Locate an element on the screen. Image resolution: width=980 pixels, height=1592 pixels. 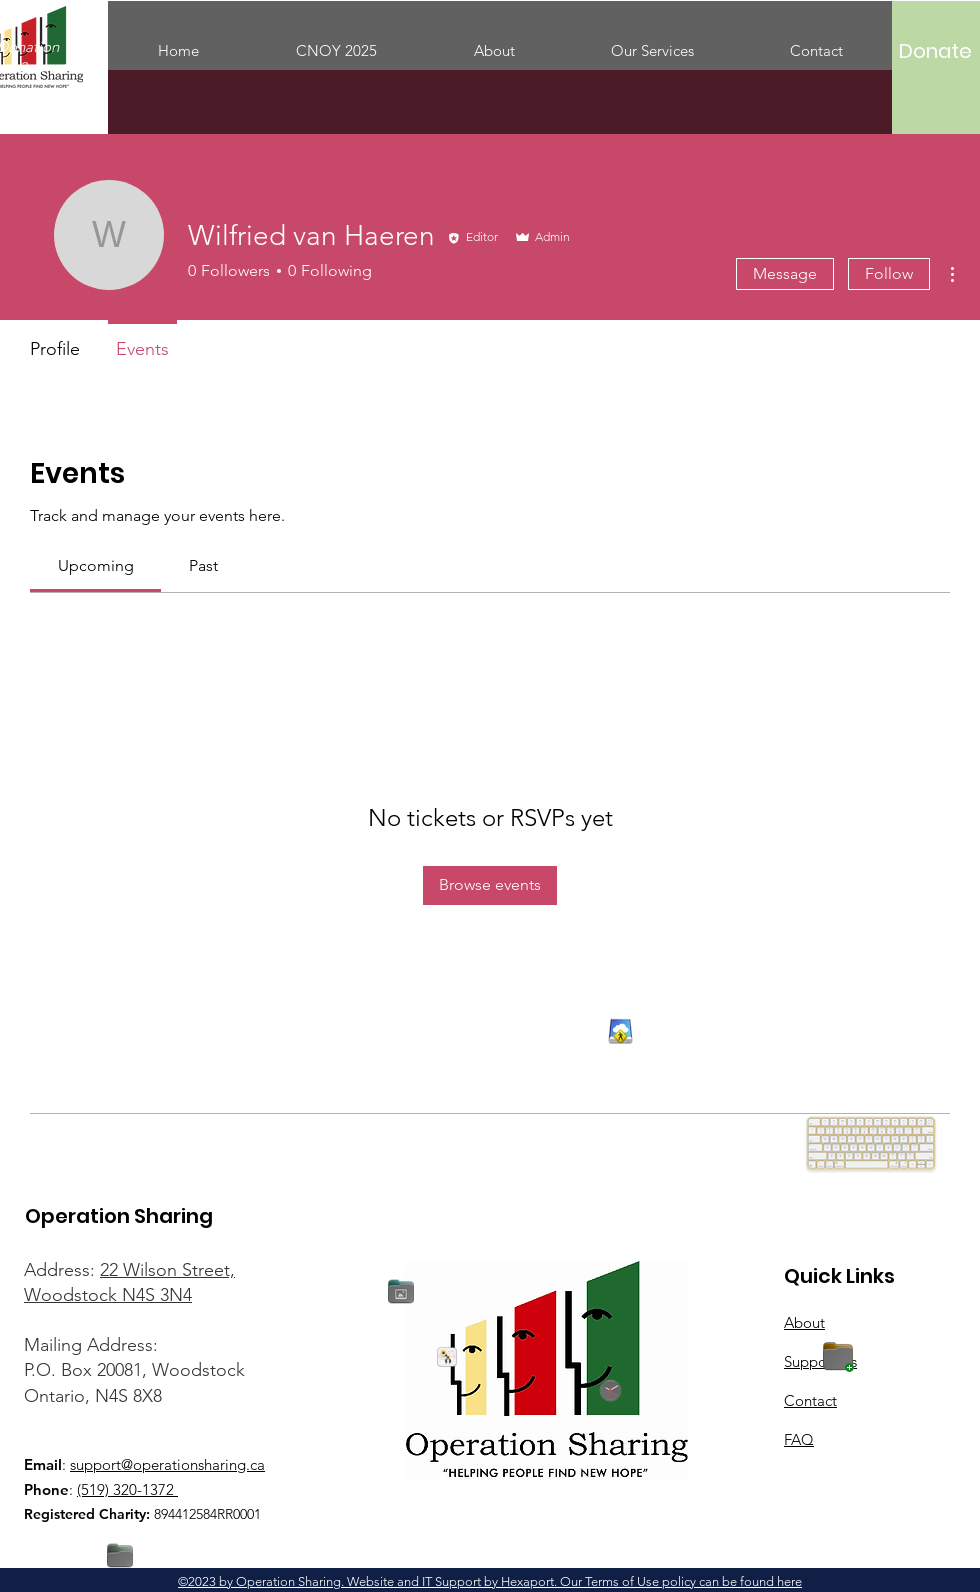
access iDisk cloud storage for user files is located at coordinates (620, 1031).